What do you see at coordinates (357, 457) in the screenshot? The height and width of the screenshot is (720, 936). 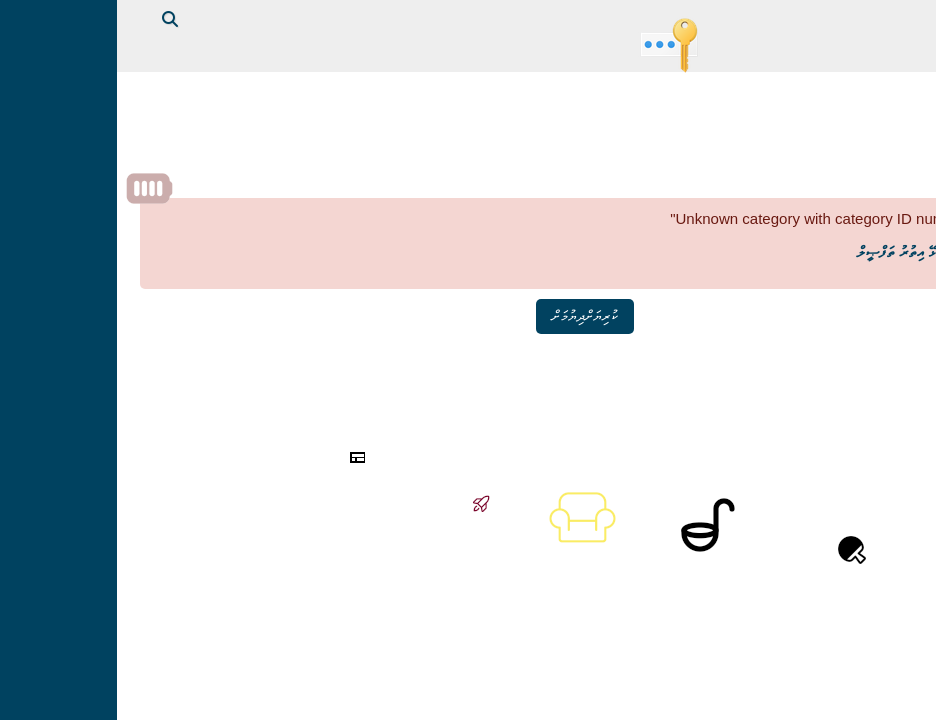 I see `switch to compact view layout` at bounding box center [357, 457].